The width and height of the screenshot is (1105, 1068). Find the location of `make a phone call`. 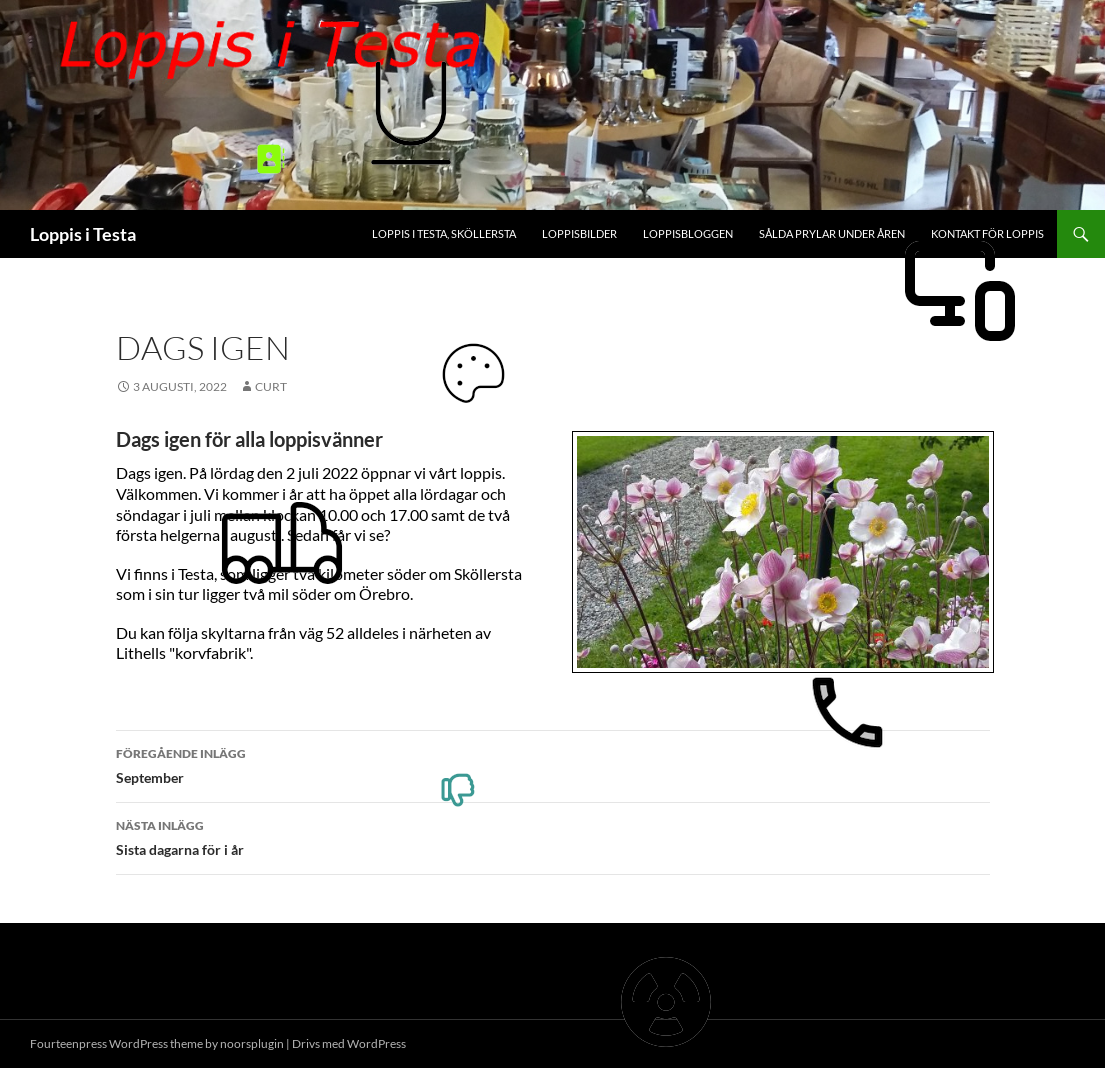

make a phone call is located at coordinates (847, 712).